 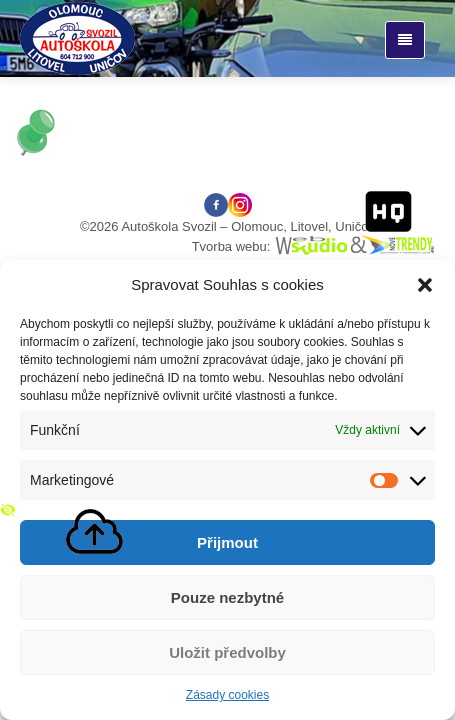 What do you see at coordinates (94, 531) in the screenshot?
I see `upload file to cloud storage` at bounding box center [94, 531].